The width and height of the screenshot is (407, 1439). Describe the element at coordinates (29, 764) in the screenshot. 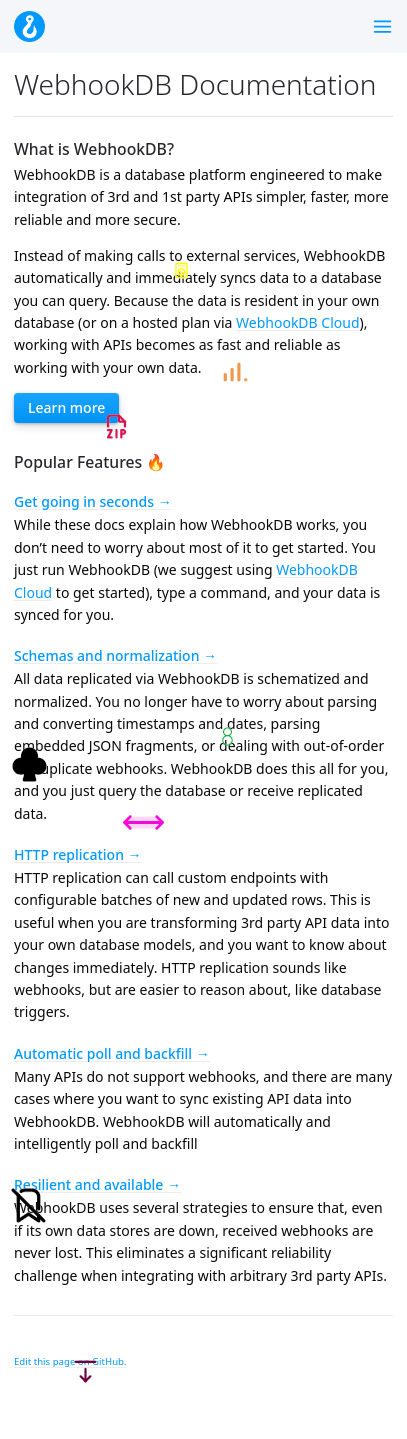

I see `select clubs suit in a card game` at that location.